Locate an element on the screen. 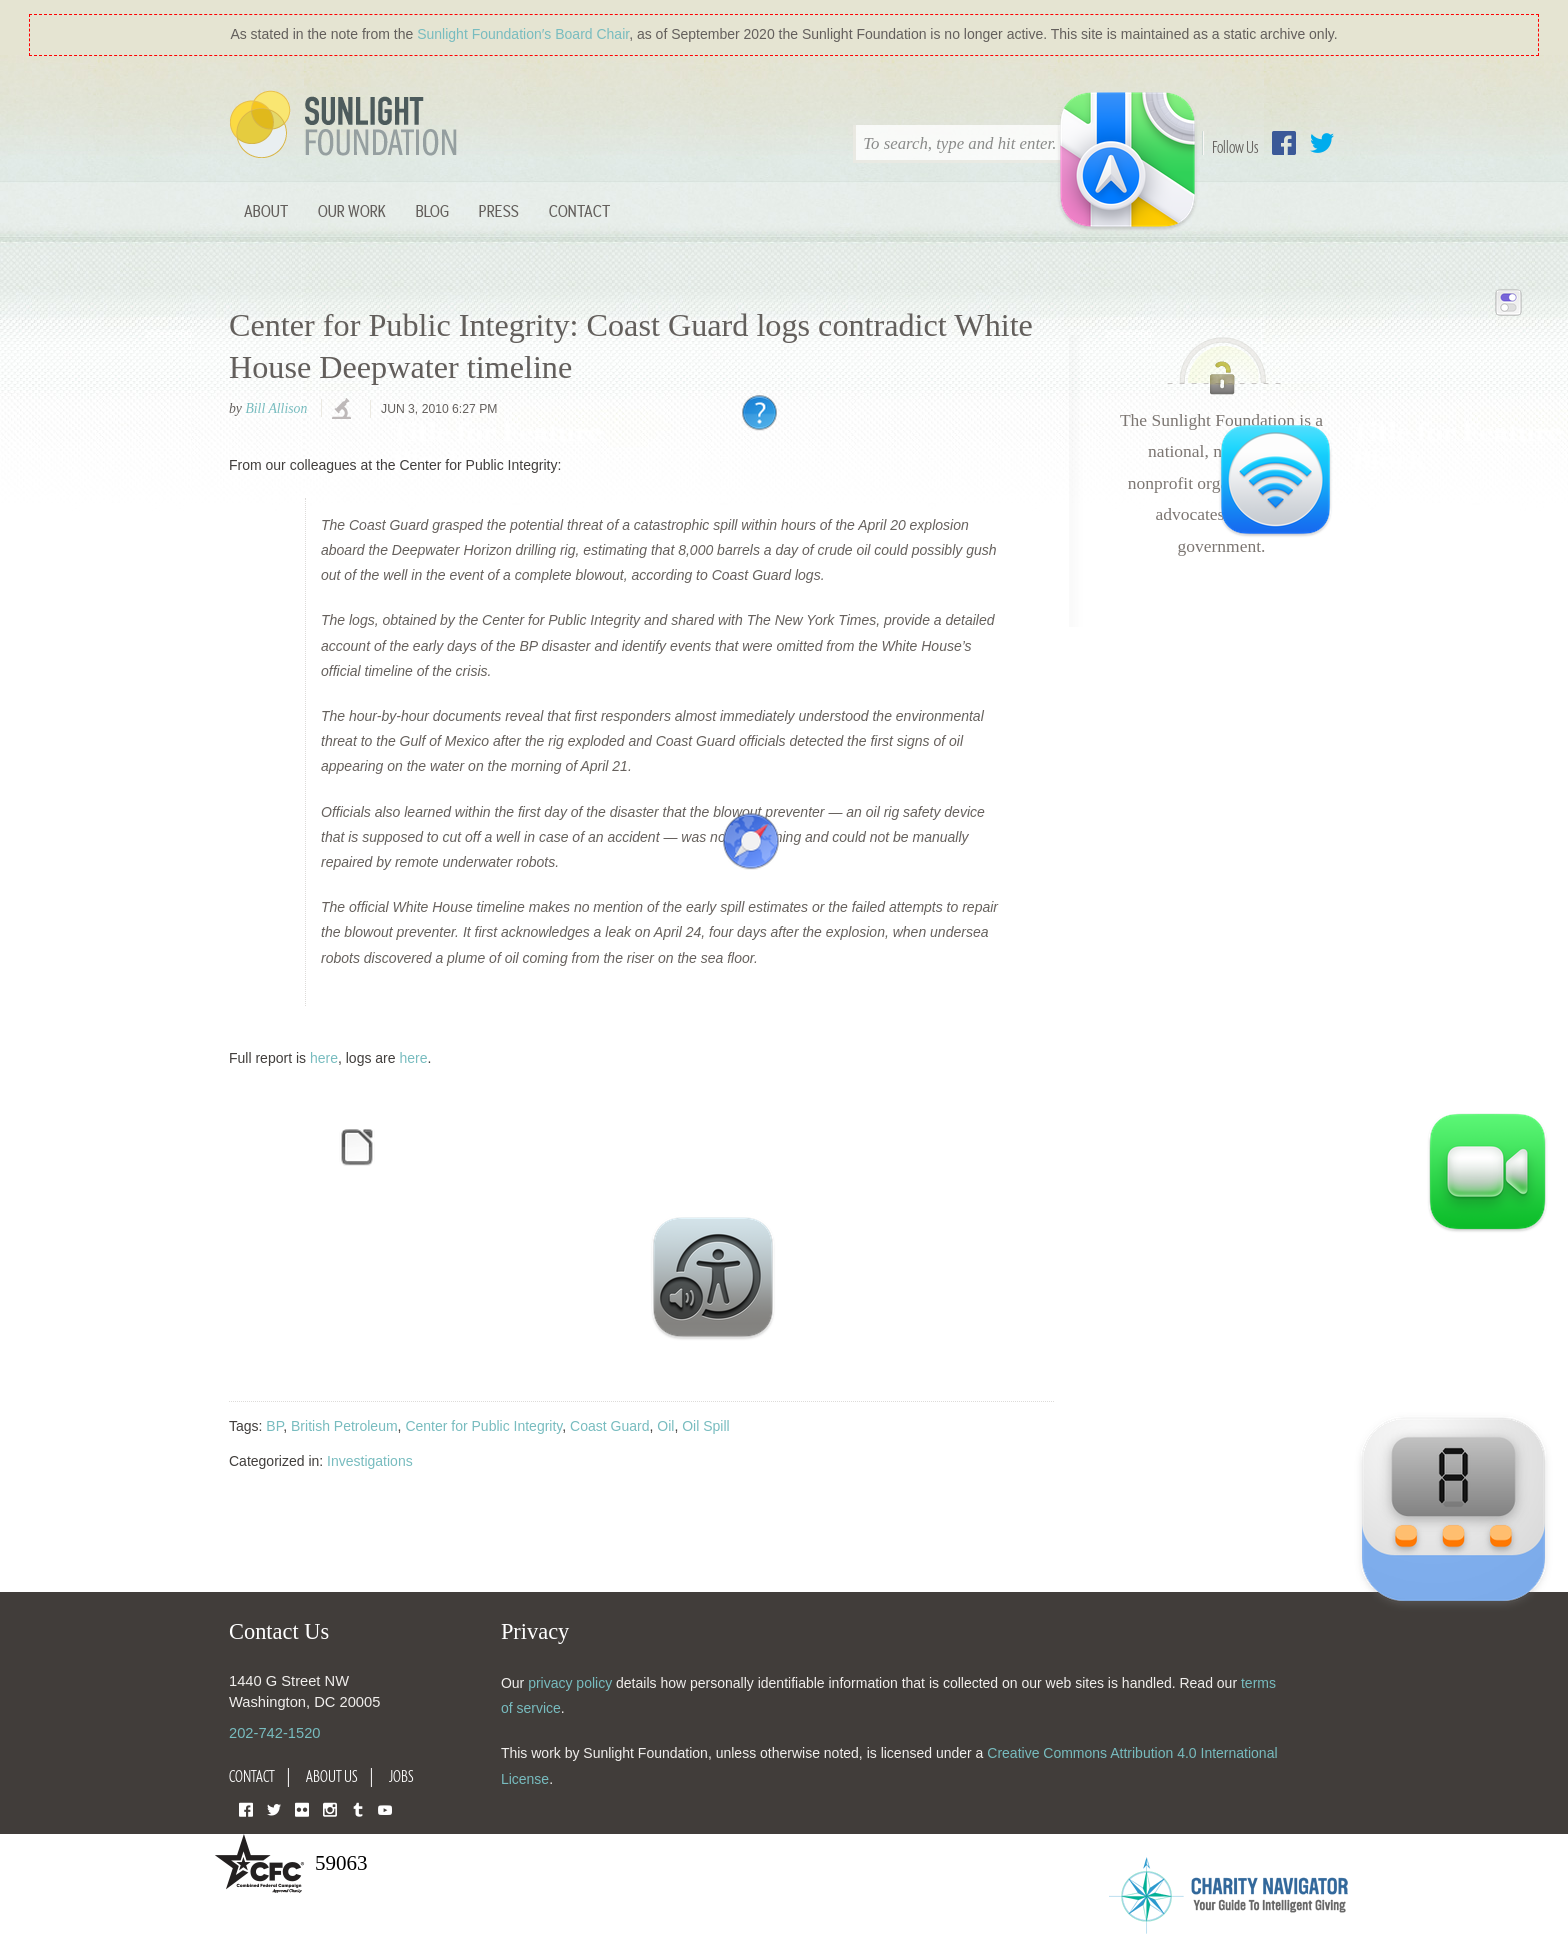  open Apple Maps application is located at coordinates (1127, 159).